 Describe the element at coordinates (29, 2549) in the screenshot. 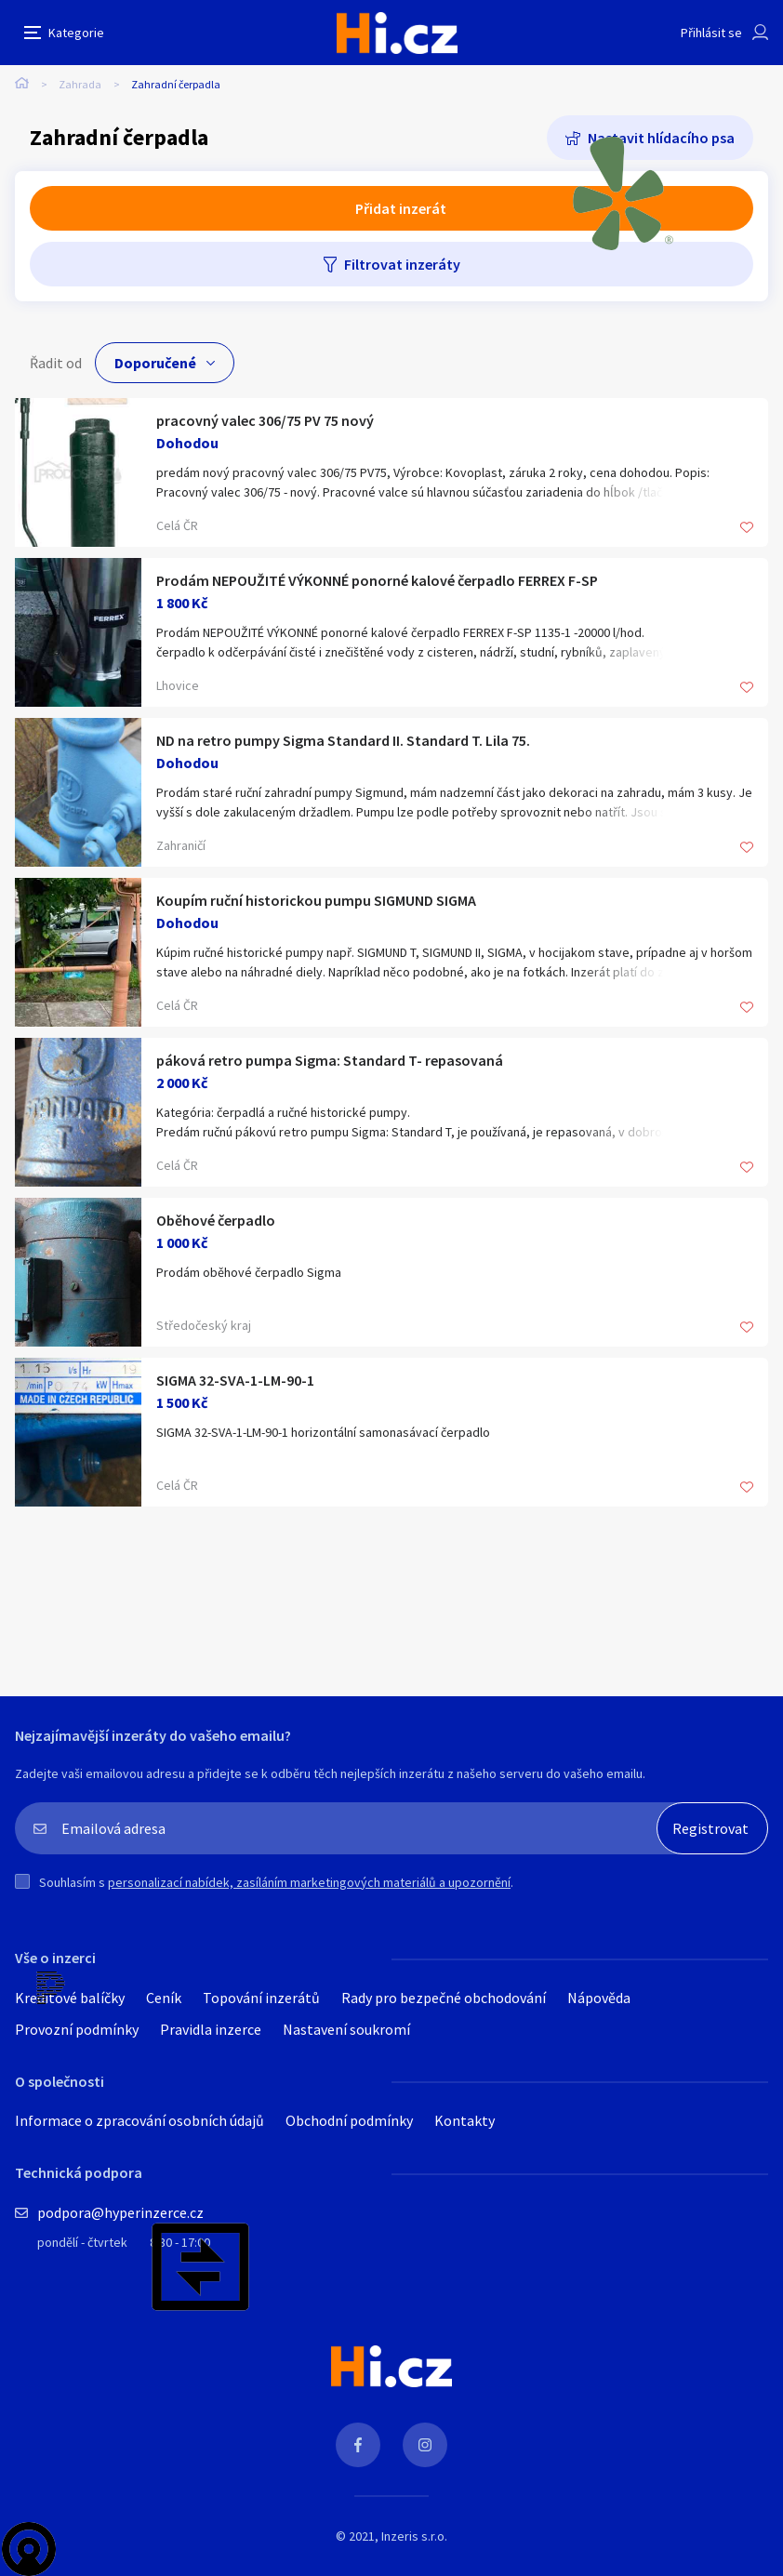

I see `open the Castro podcast app` at that location.